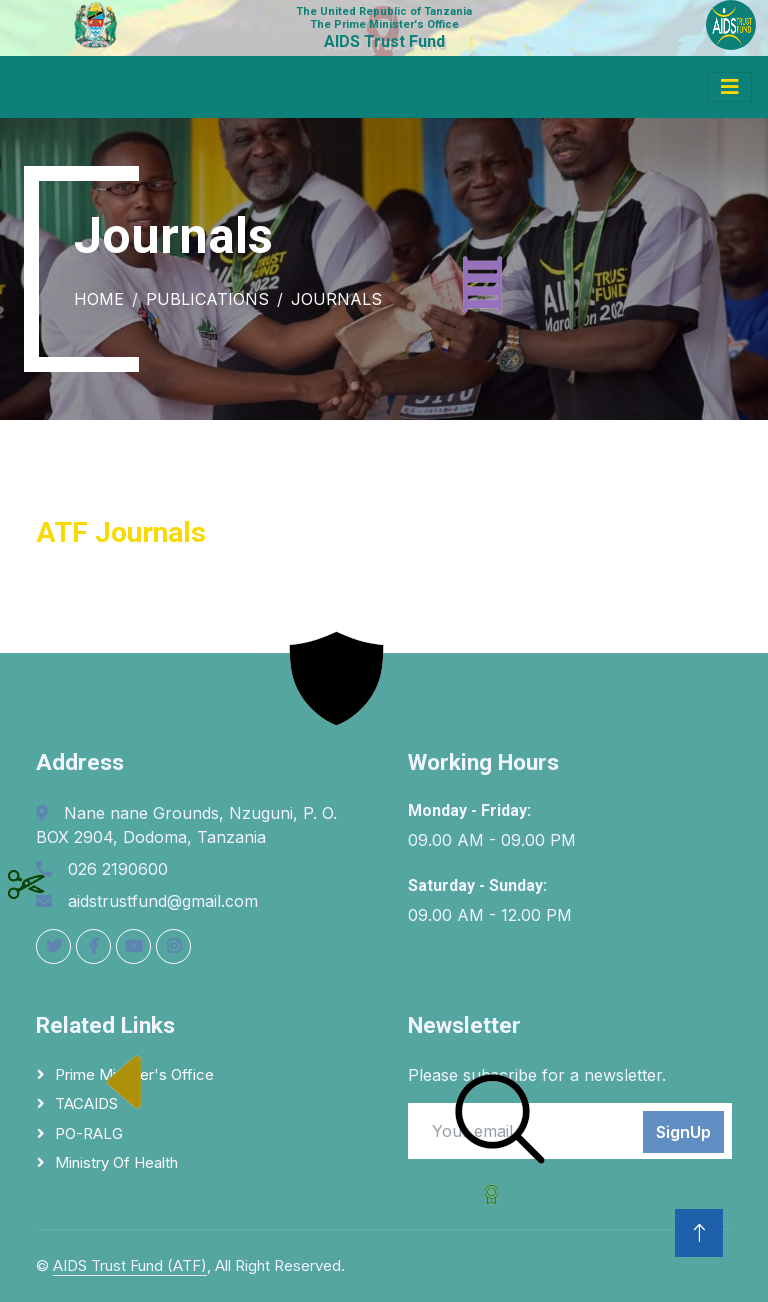 The width and height of the screenshot is (768, 1302). I want to click on access step-by-step instructions or tutorials, so click(482, 284).